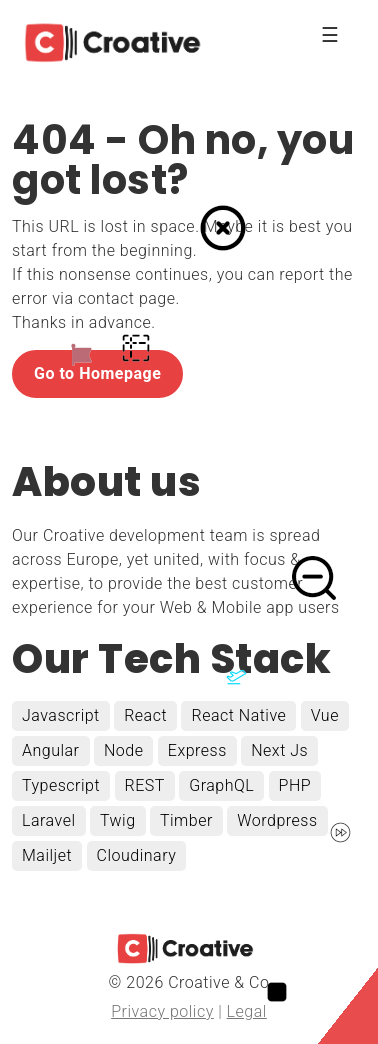 Image resolution: width=378 pixels, height=1044 pixels. Describe the element at coordinates (277, 992) in the screenshot. I see `stop media playback` at that location.